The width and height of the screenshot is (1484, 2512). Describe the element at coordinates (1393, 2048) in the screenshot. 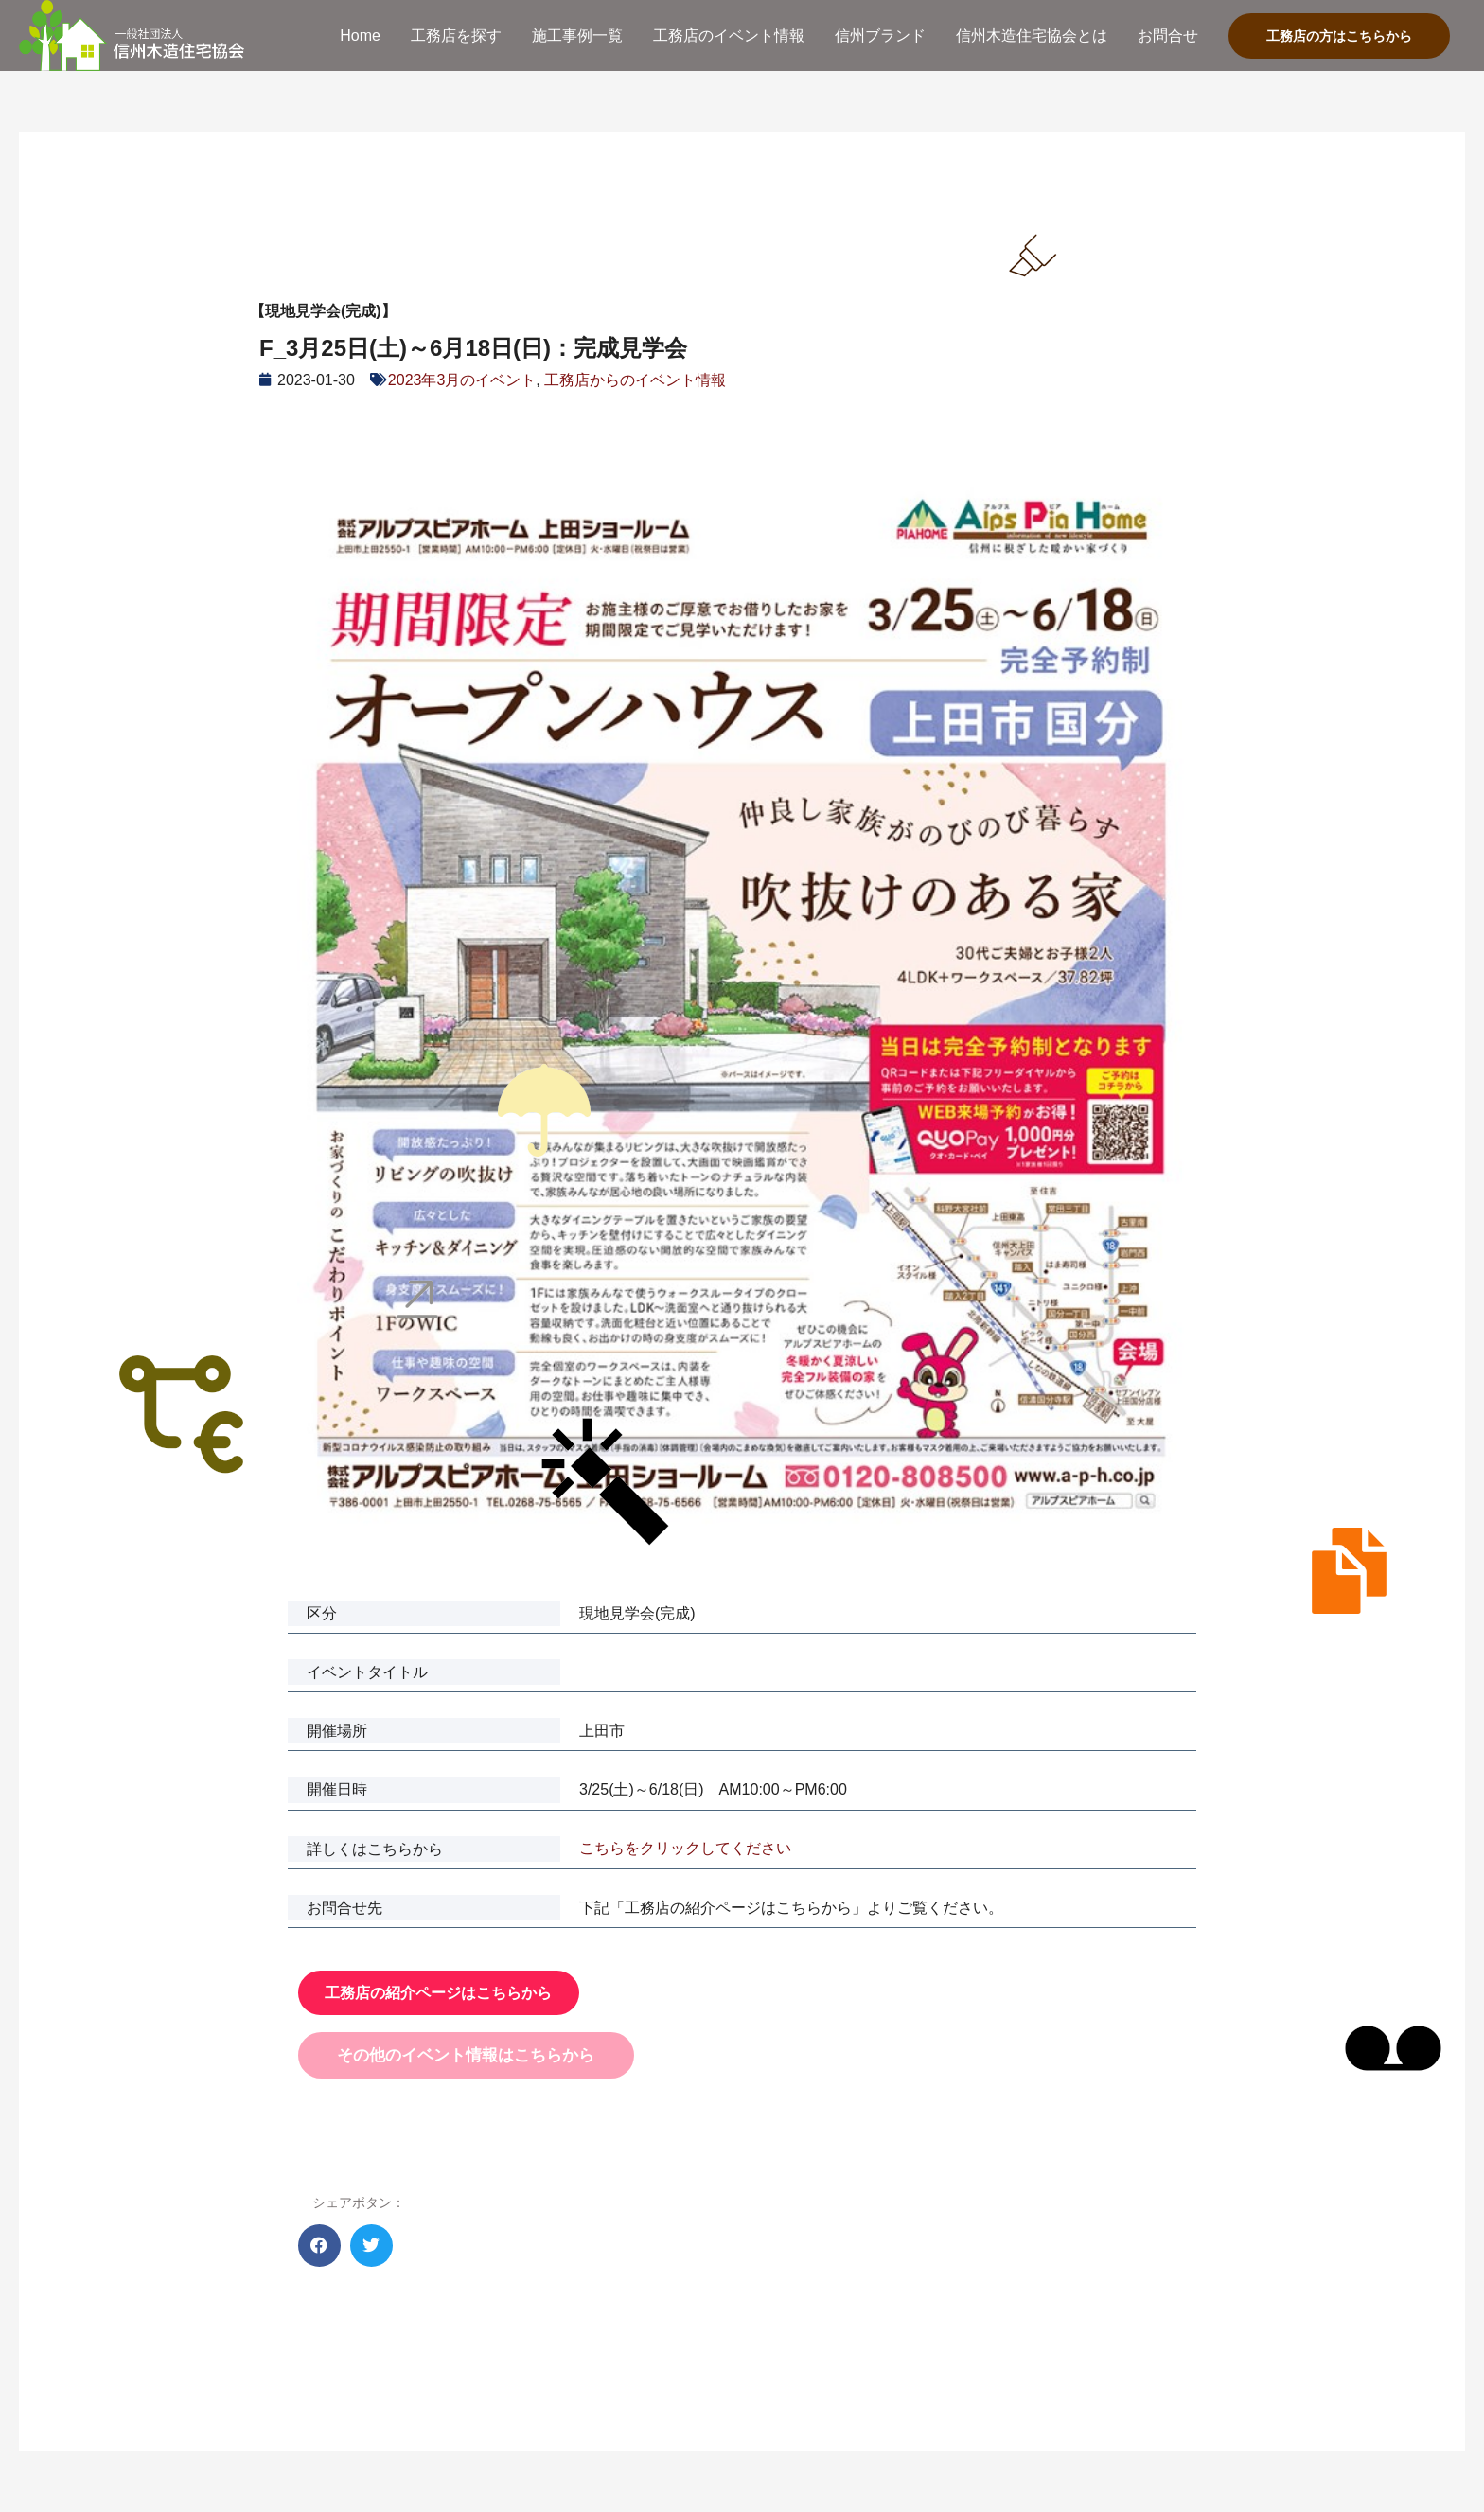

I see `indicates audio or video recording in progress` at that location.